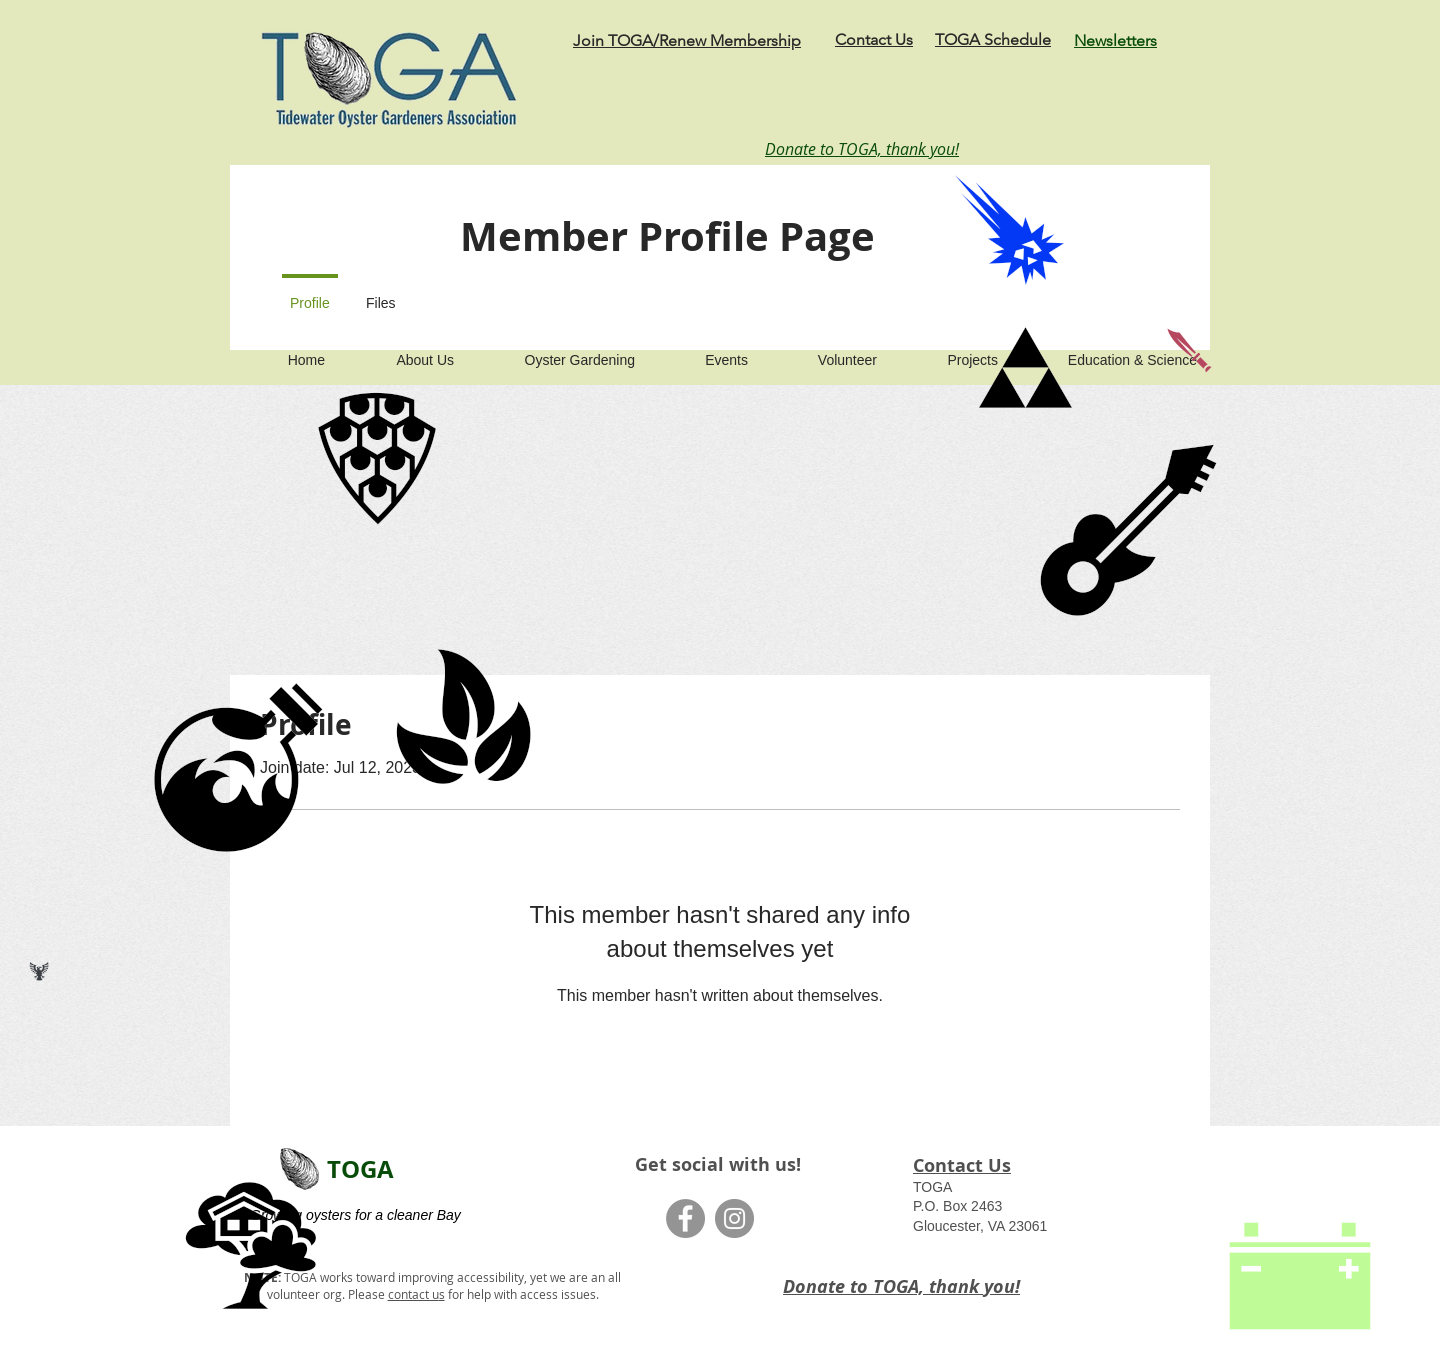  What do you see at coordinates (1300, 1276) in the screenshot?
I see `view vehicle battery status` at bounding box center [1300, 1276].